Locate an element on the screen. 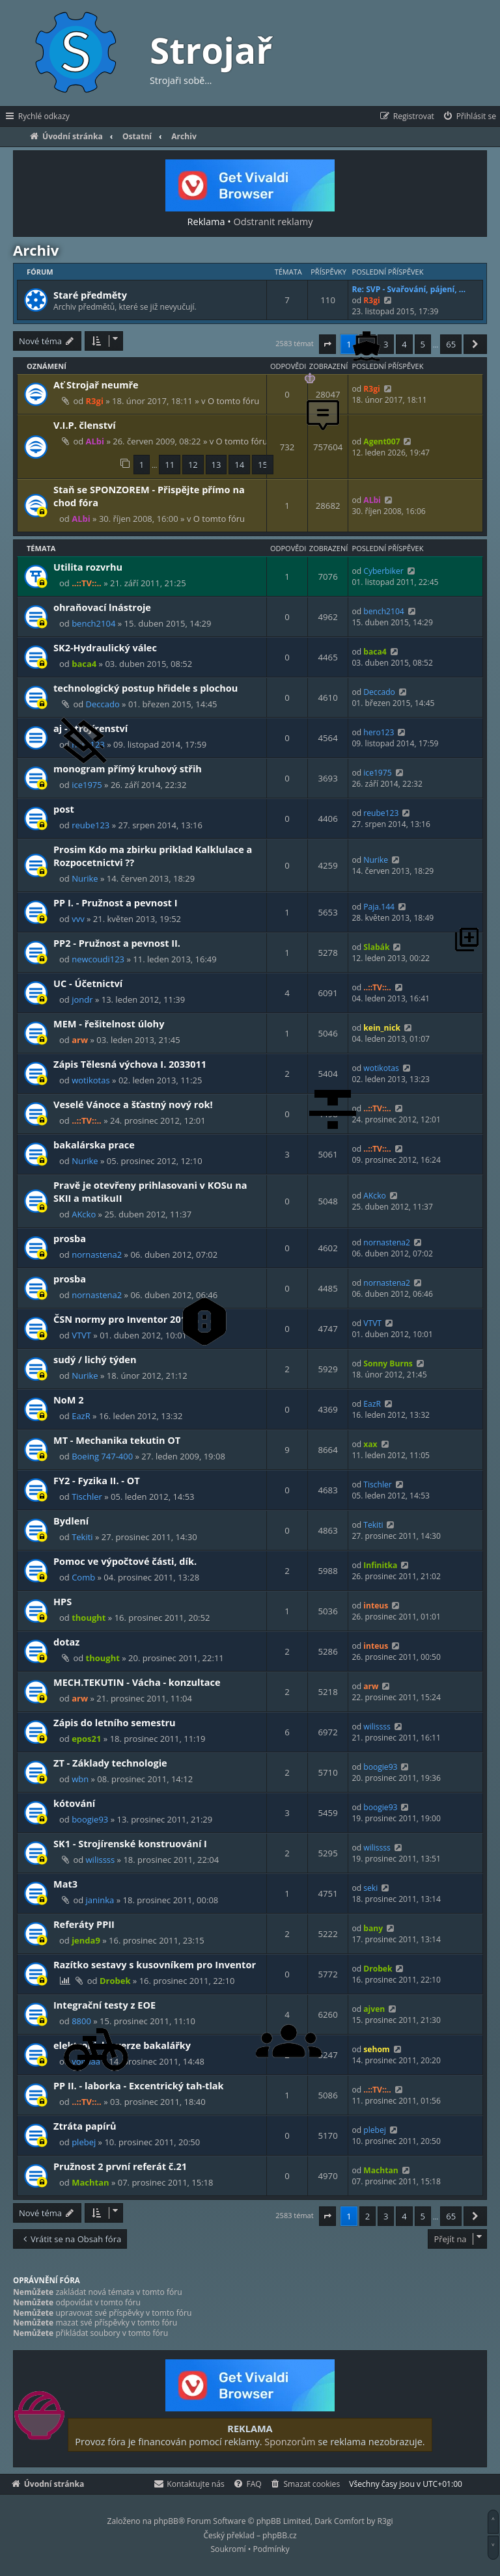 The height and width of the screenshot is (2576, 500). open chat or messaging is located at coordinates (323, 414).